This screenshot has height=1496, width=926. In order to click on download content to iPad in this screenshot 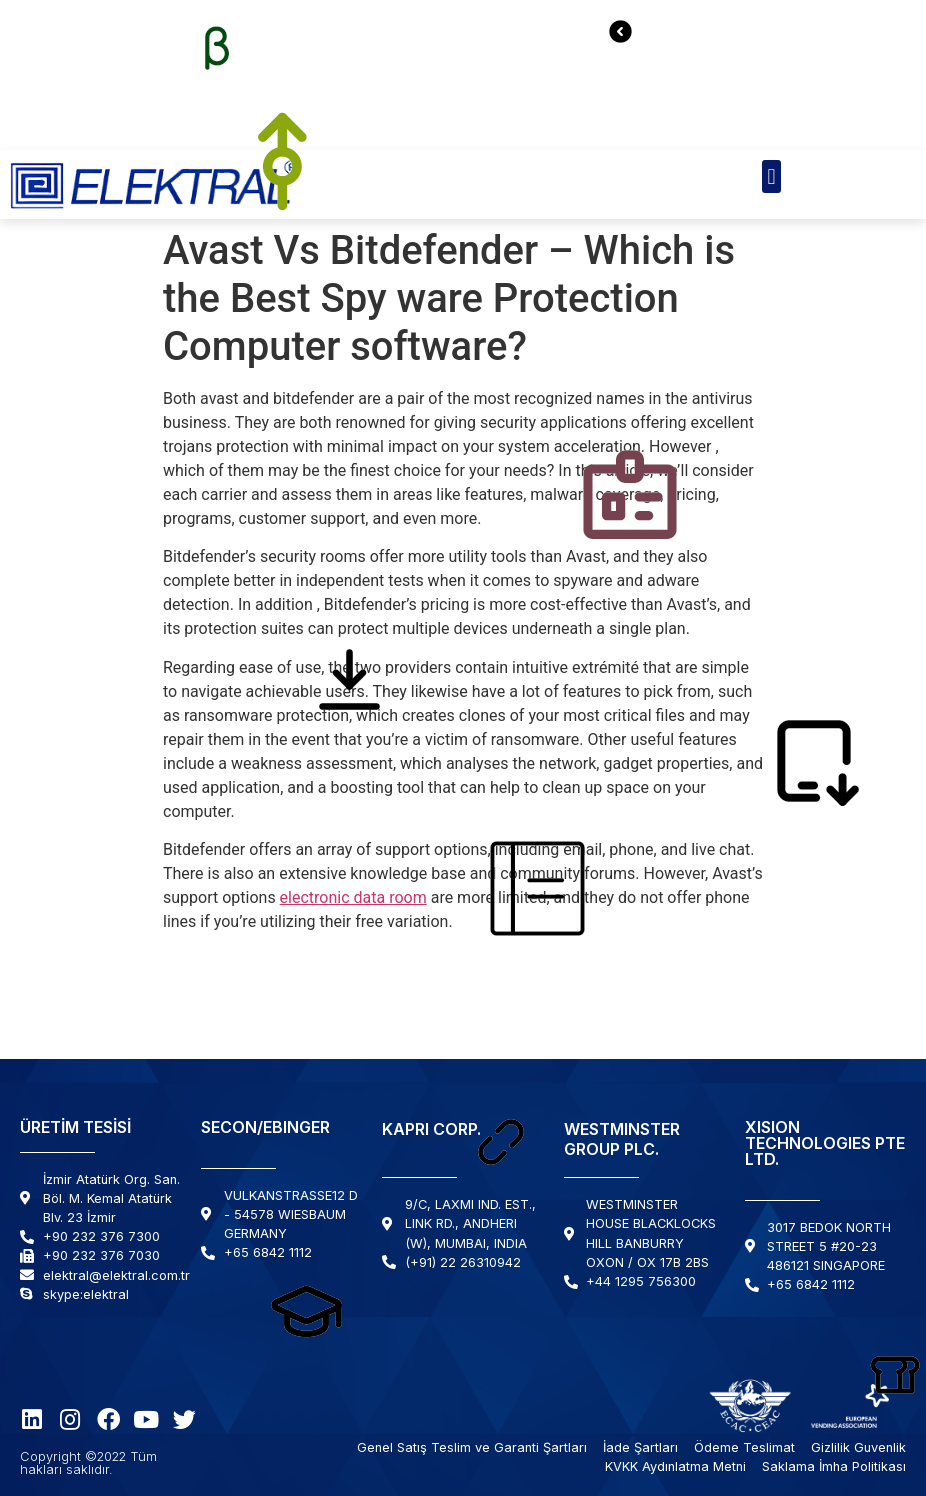, I will do `click(814, 761)`.